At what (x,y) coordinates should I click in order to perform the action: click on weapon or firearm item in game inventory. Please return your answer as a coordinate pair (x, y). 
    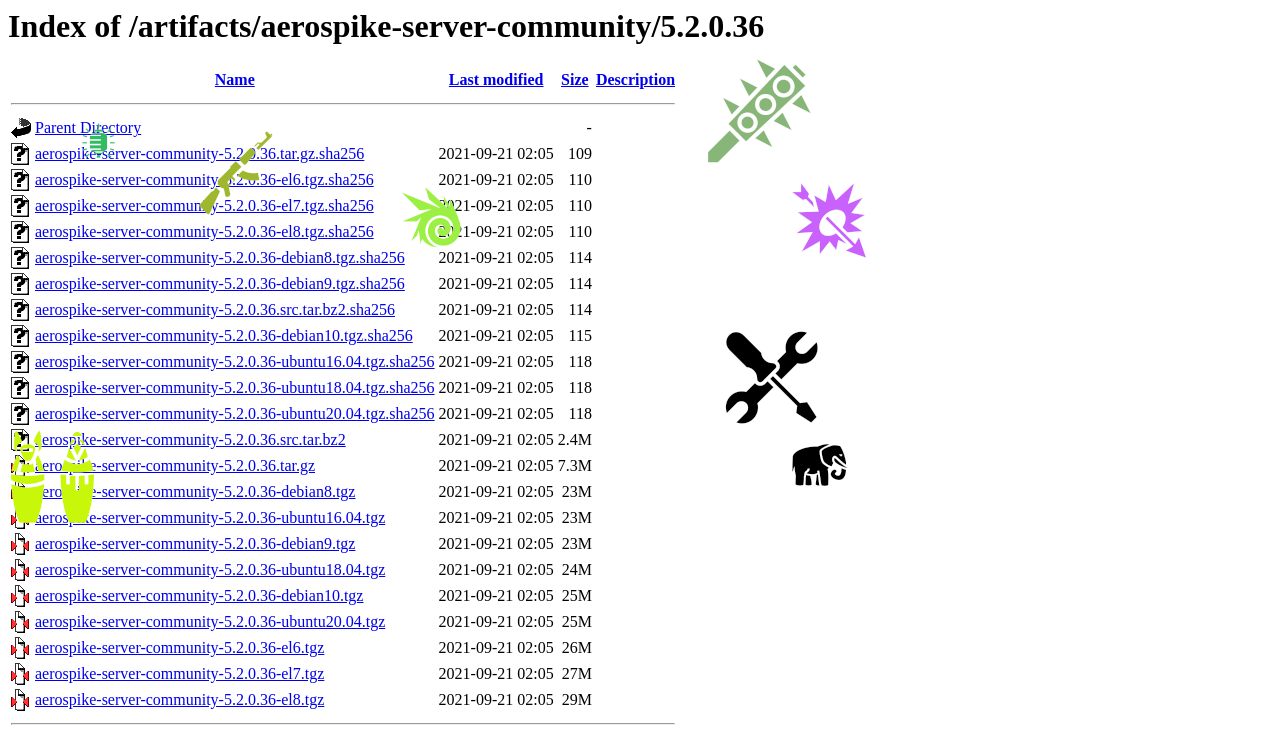
    Looking at the image, I should click on (236, 173).